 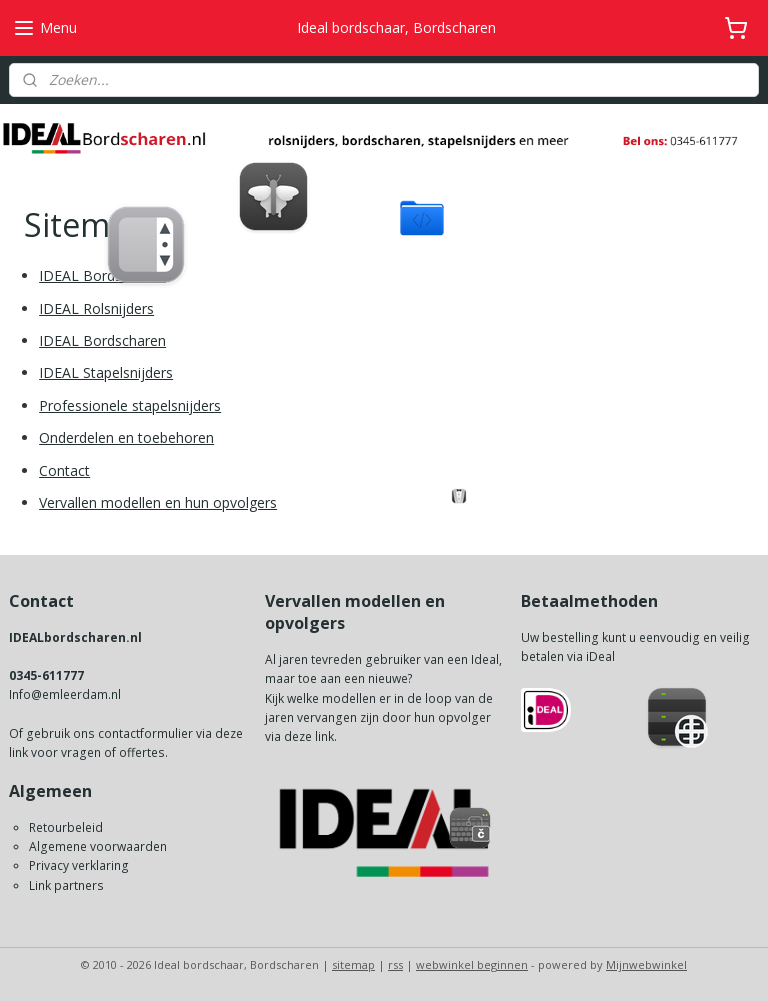 I want to click on open theme configuration settings, so click(x=459, y=496).